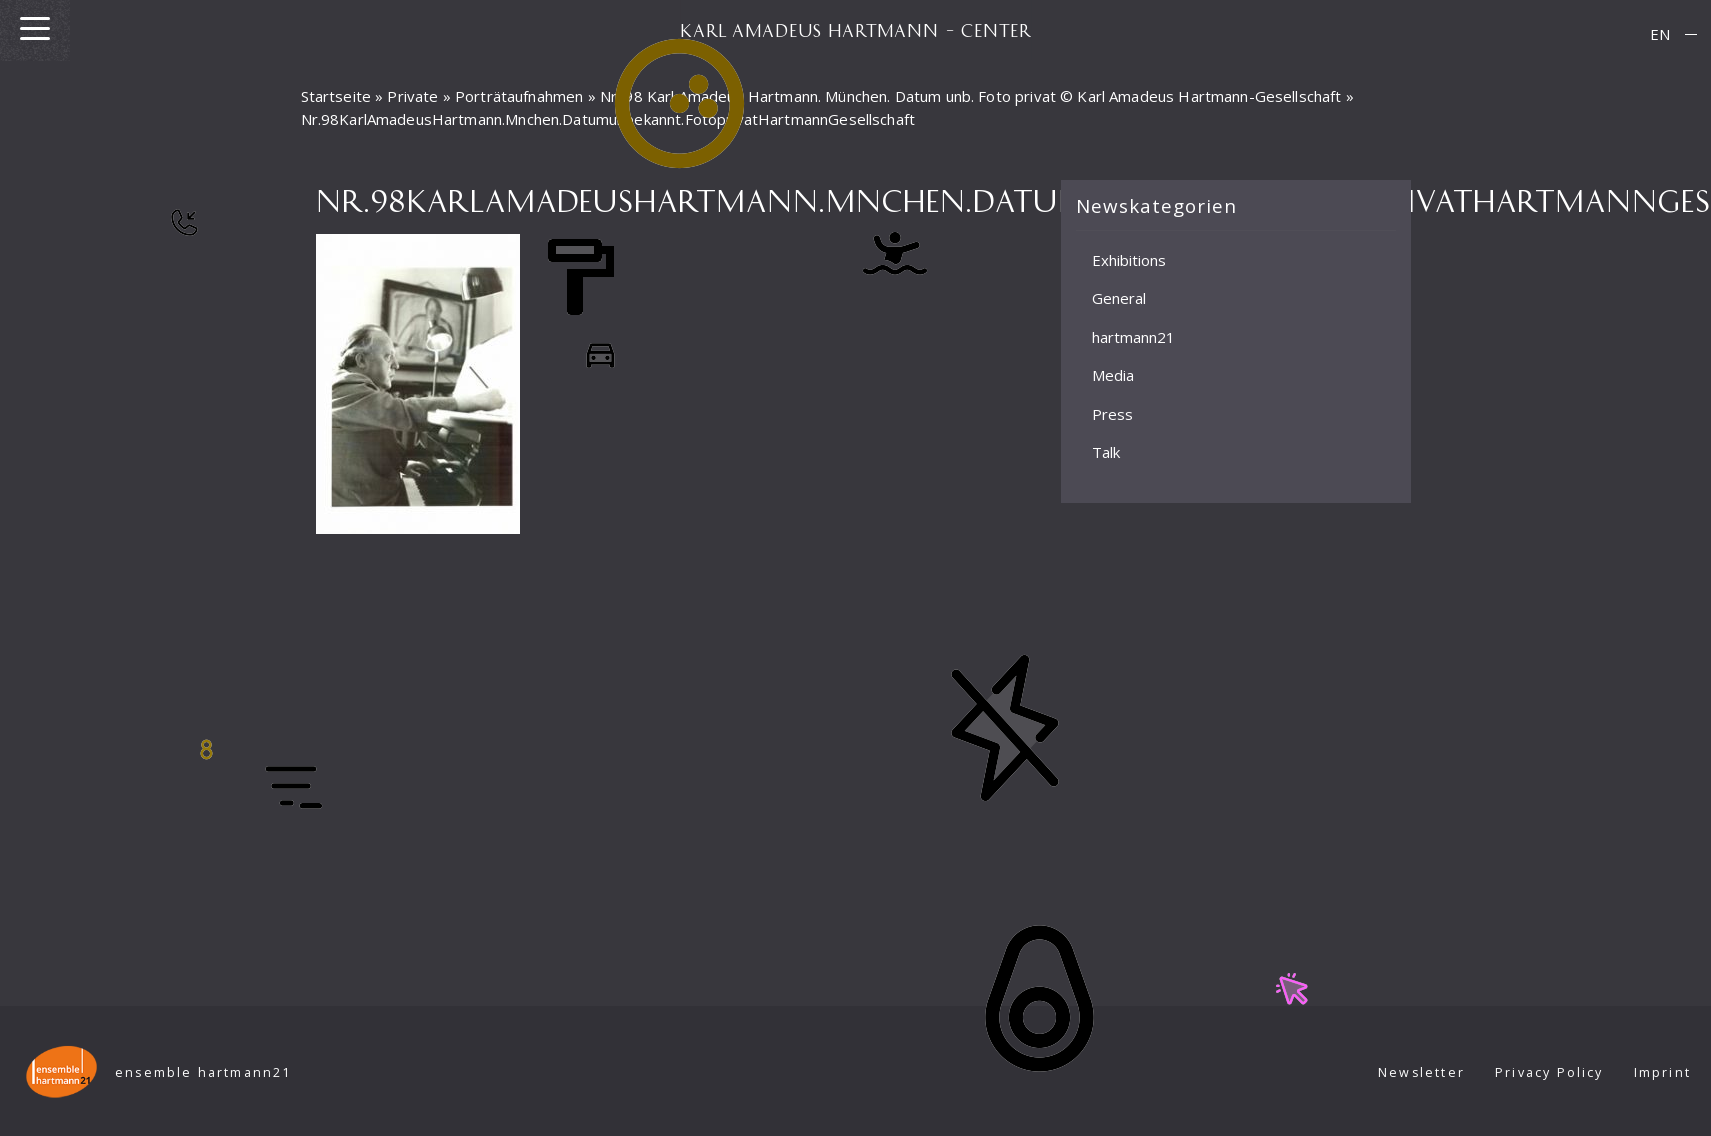  I want to click on indicates water safety or drowning hazard warning, so click(895, 255).